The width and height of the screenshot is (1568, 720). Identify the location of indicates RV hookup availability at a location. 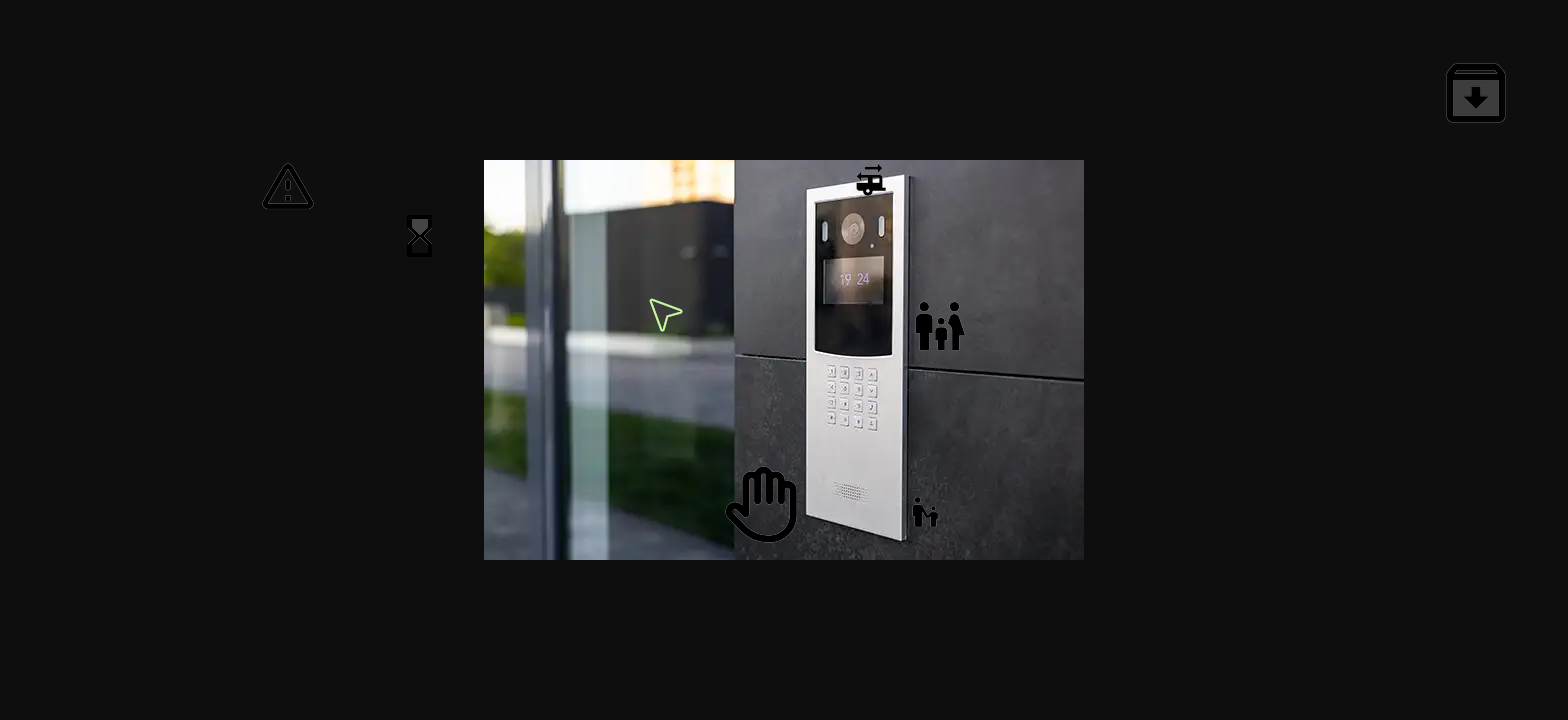
(869, 179).